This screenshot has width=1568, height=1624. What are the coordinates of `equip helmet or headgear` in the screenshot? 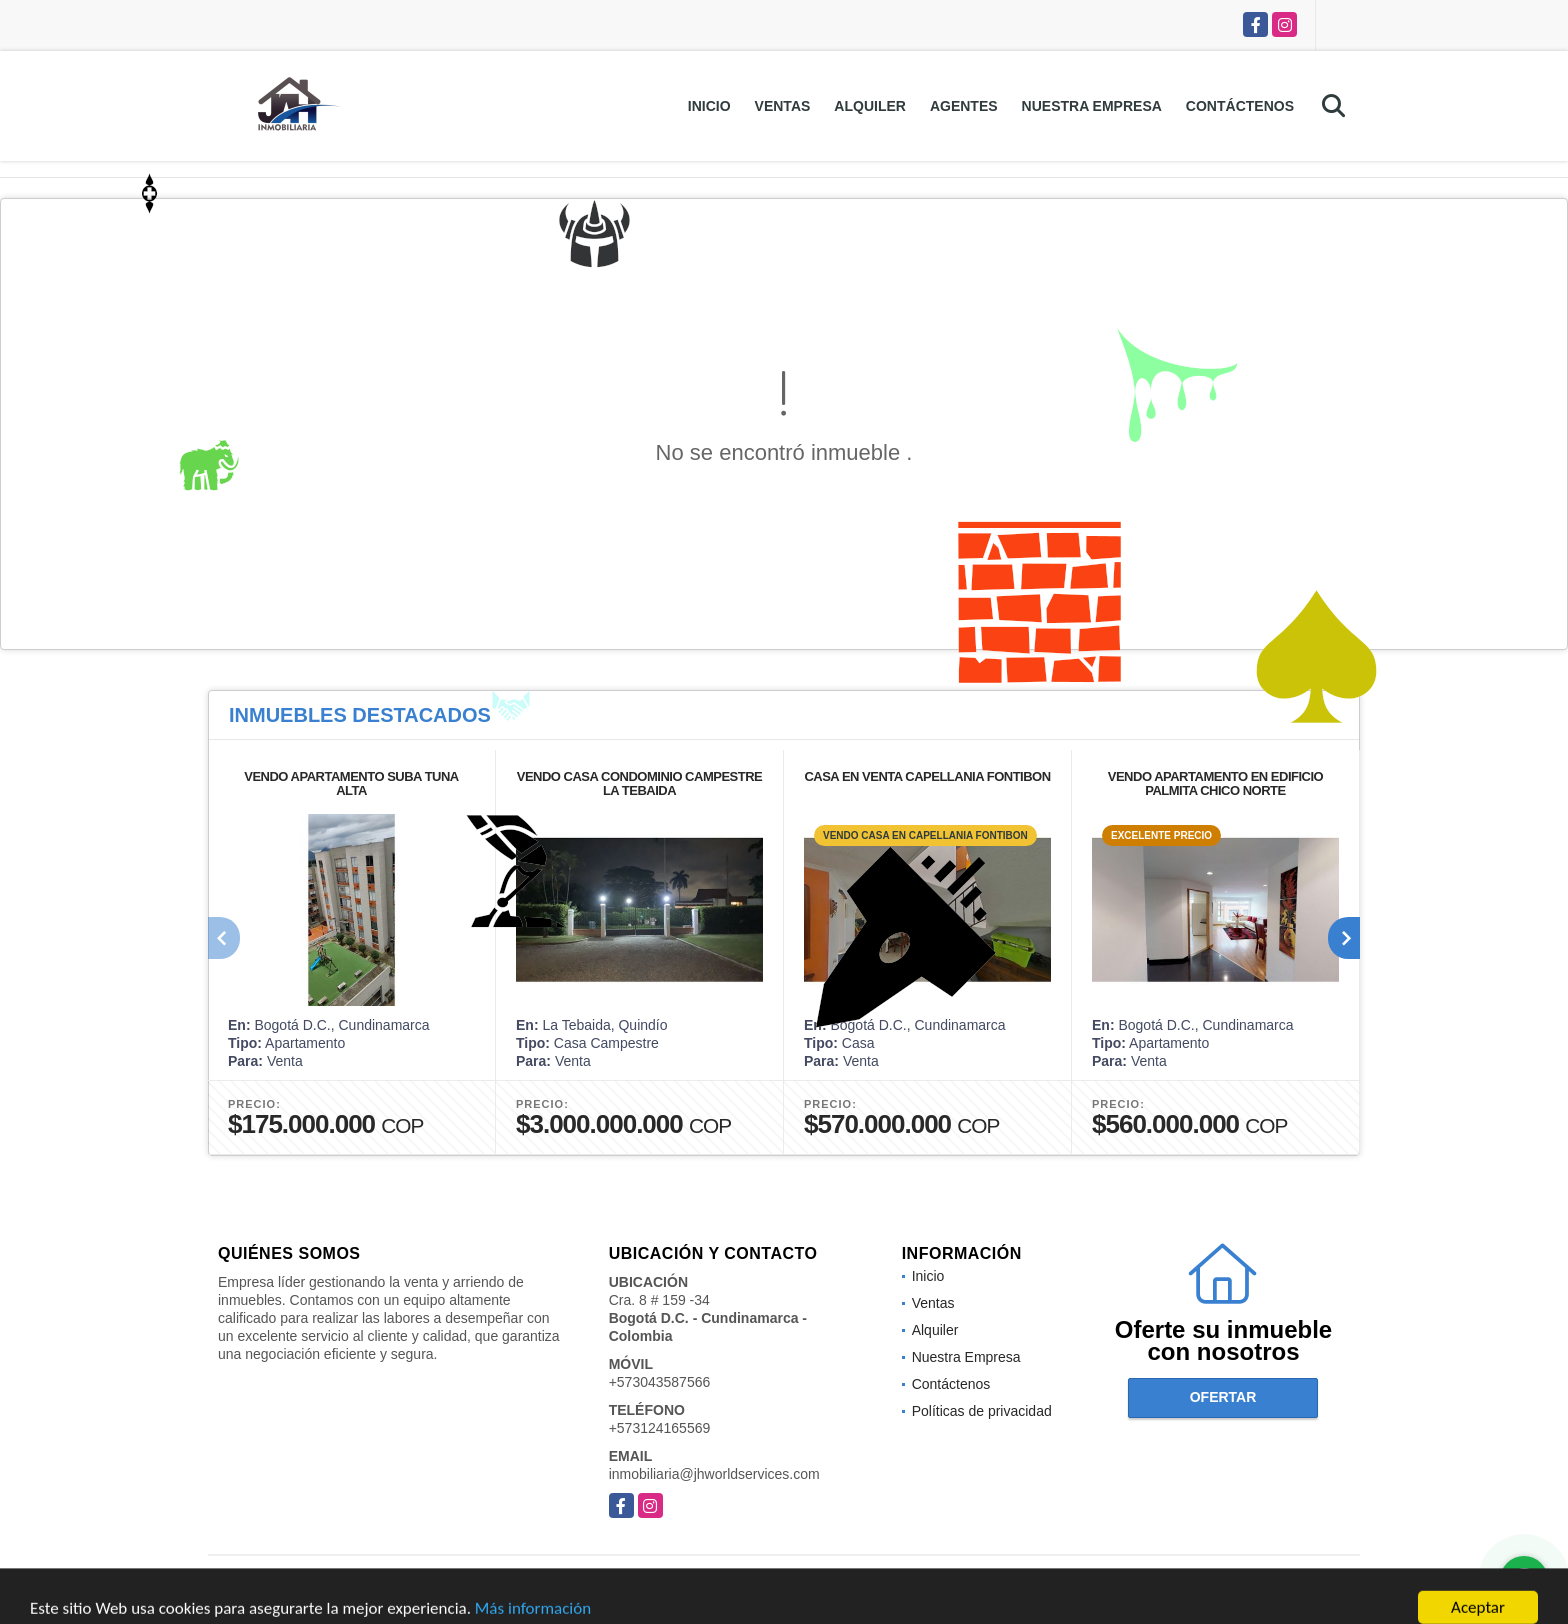 It's located at (594, 233).